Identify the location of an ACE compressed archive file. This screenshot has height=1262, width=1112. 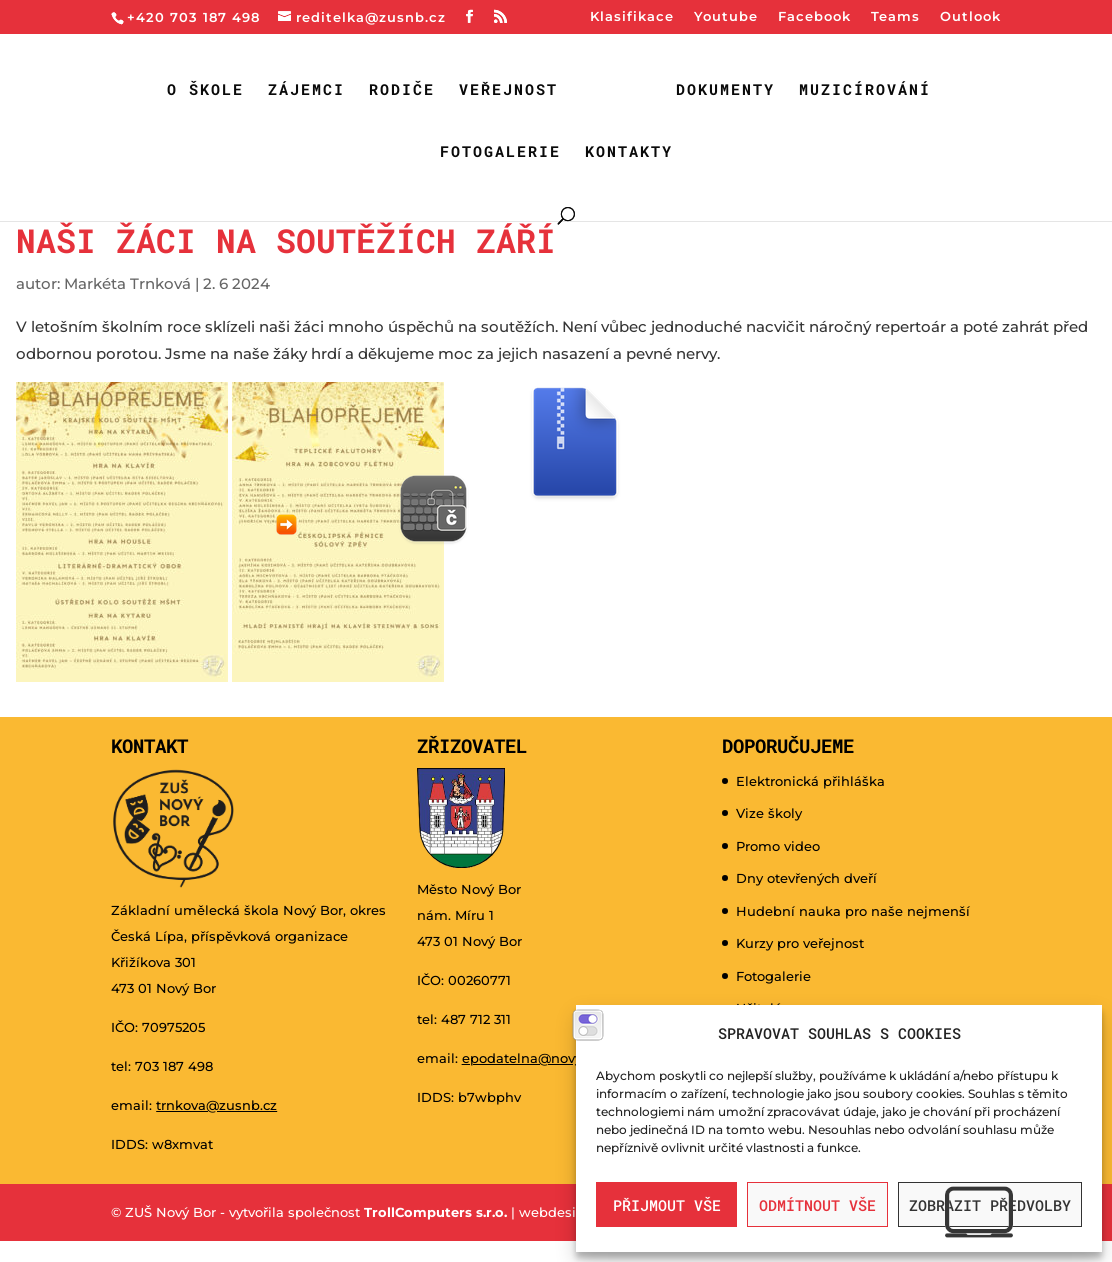
(575, 444).